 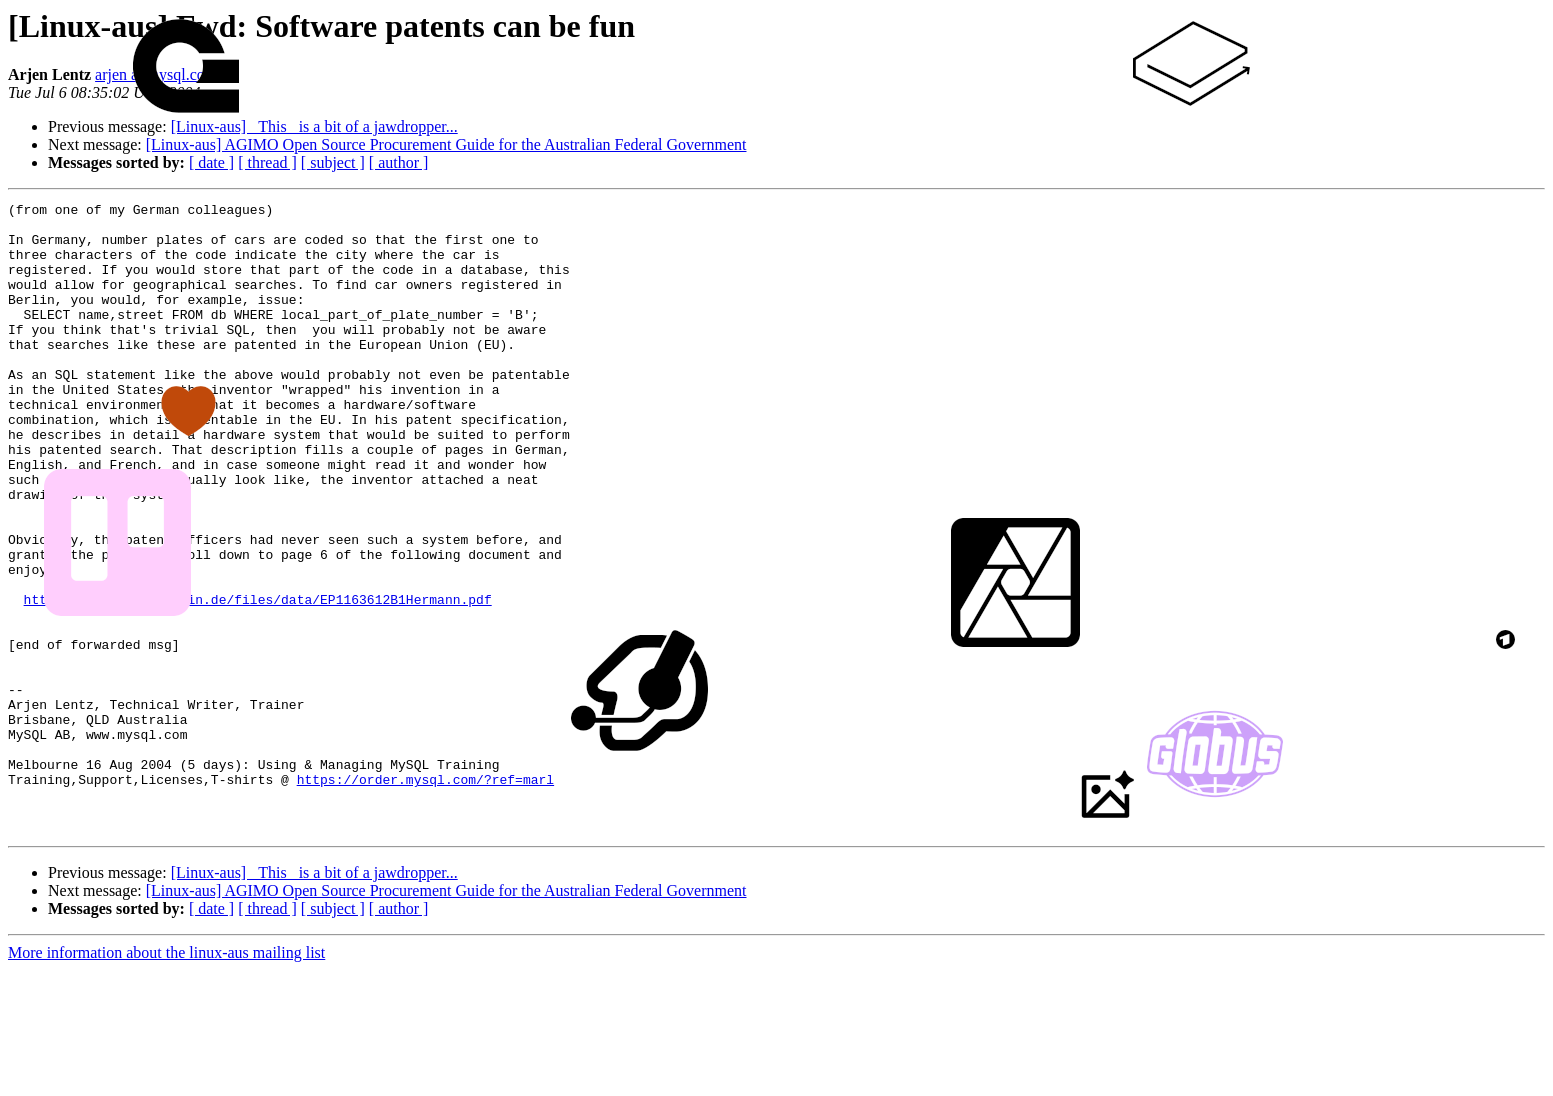 I want to click on open zoiper VoIP calling app, so click(x=639, y=690).